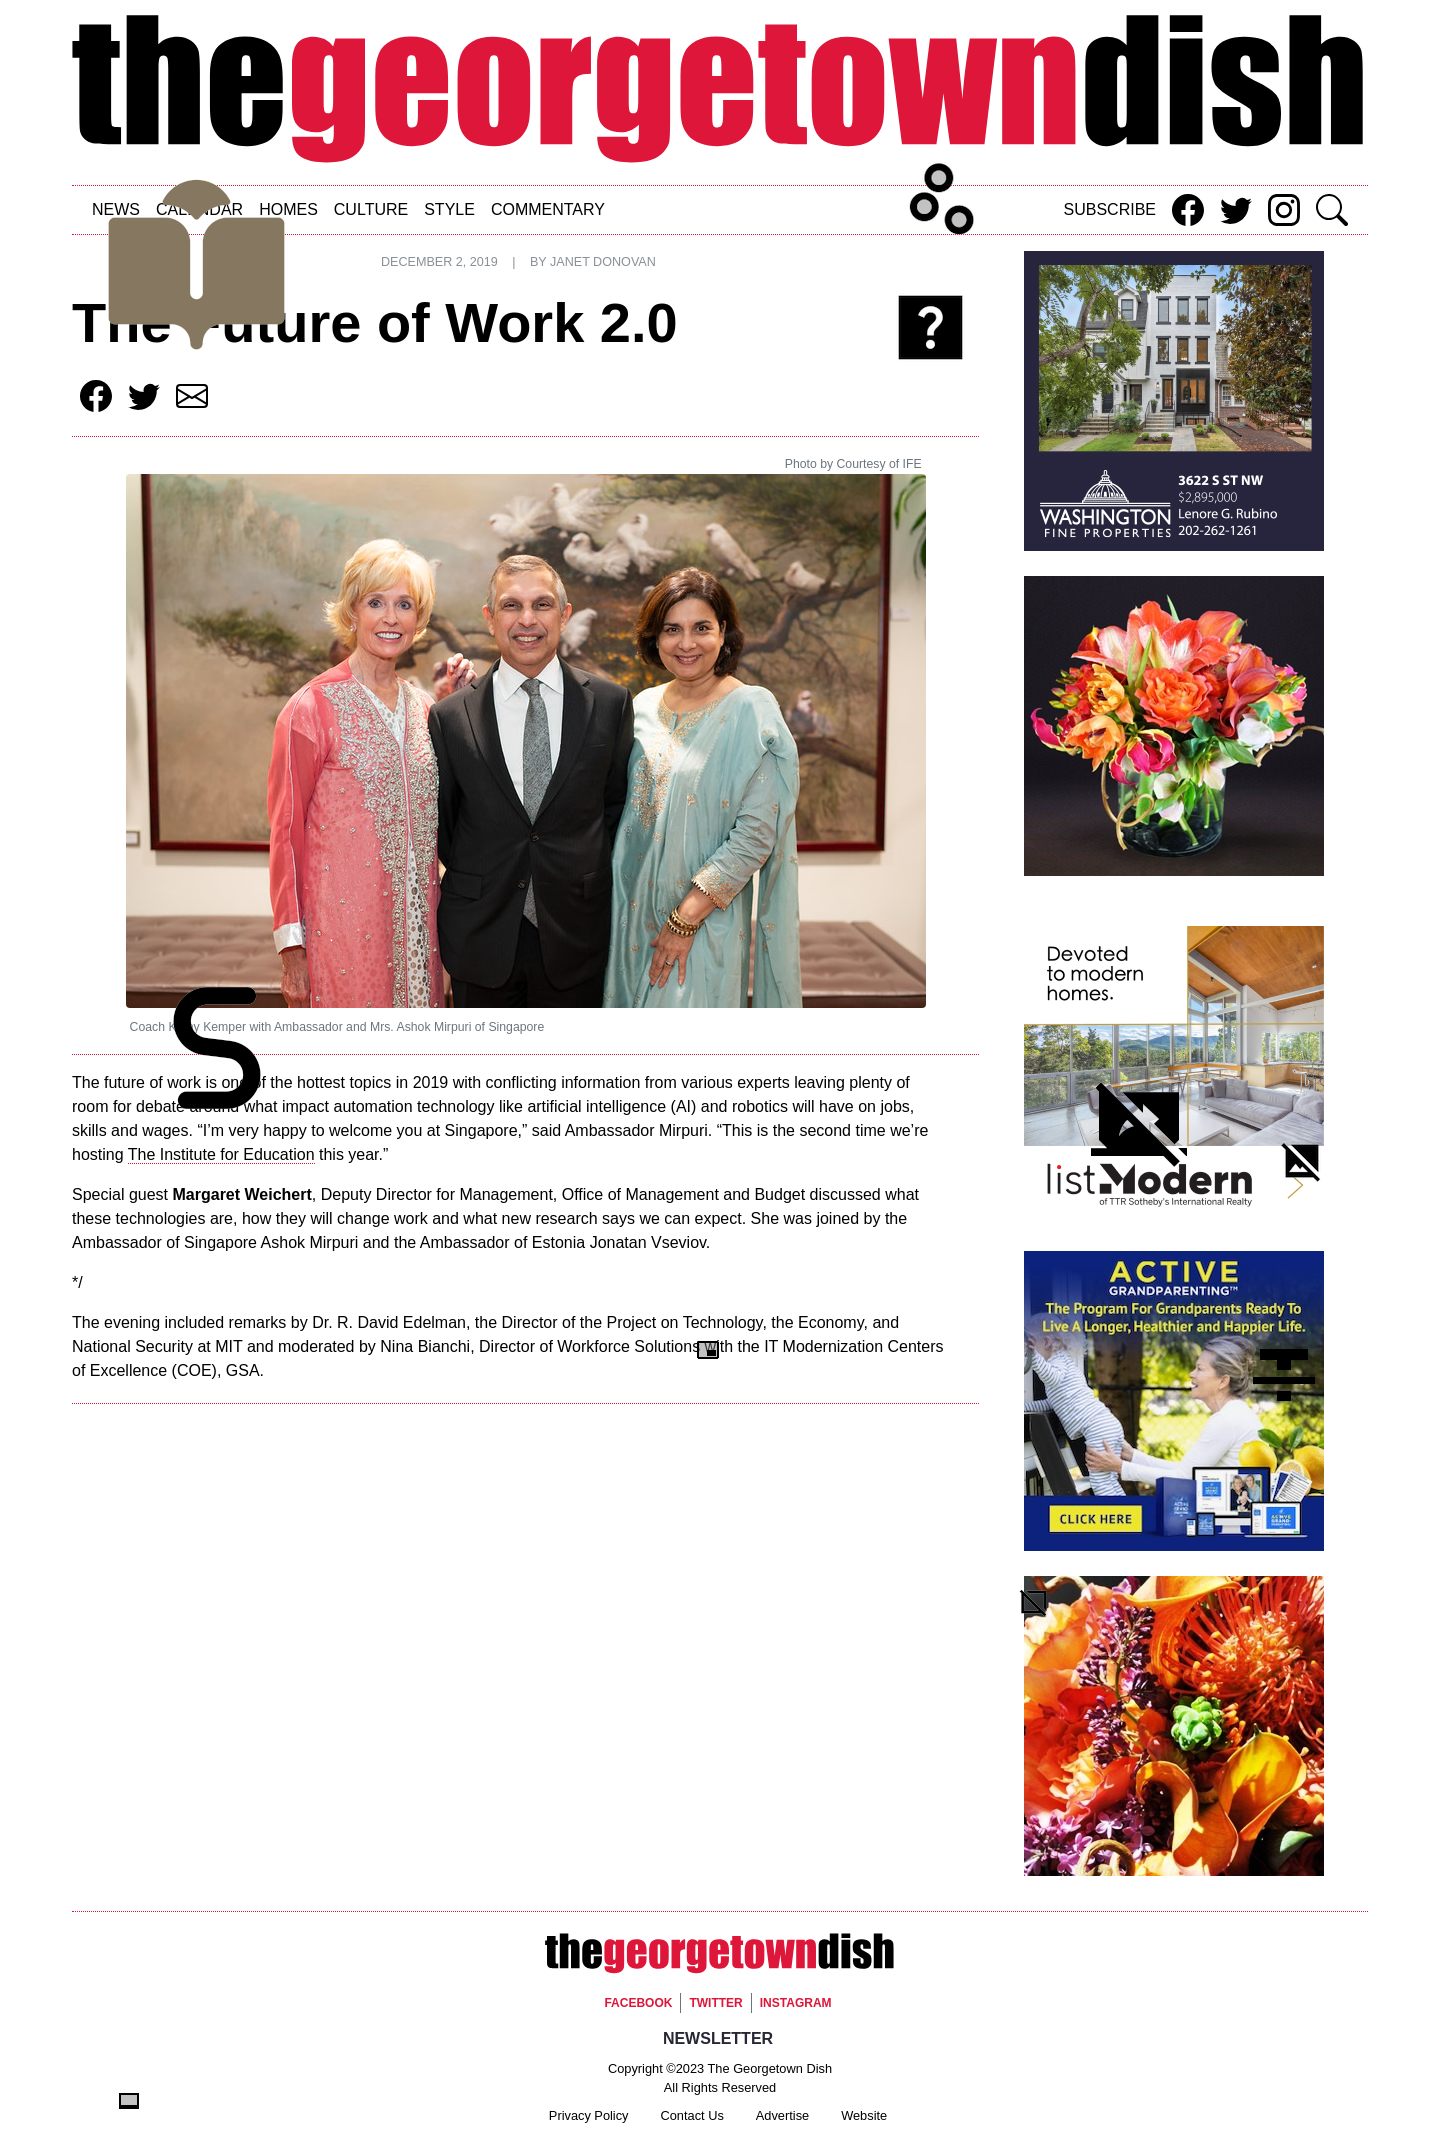 The width and height of the screenshot is (1440, 2133). I want to click on view user profile or contact details, so click(196, 261).